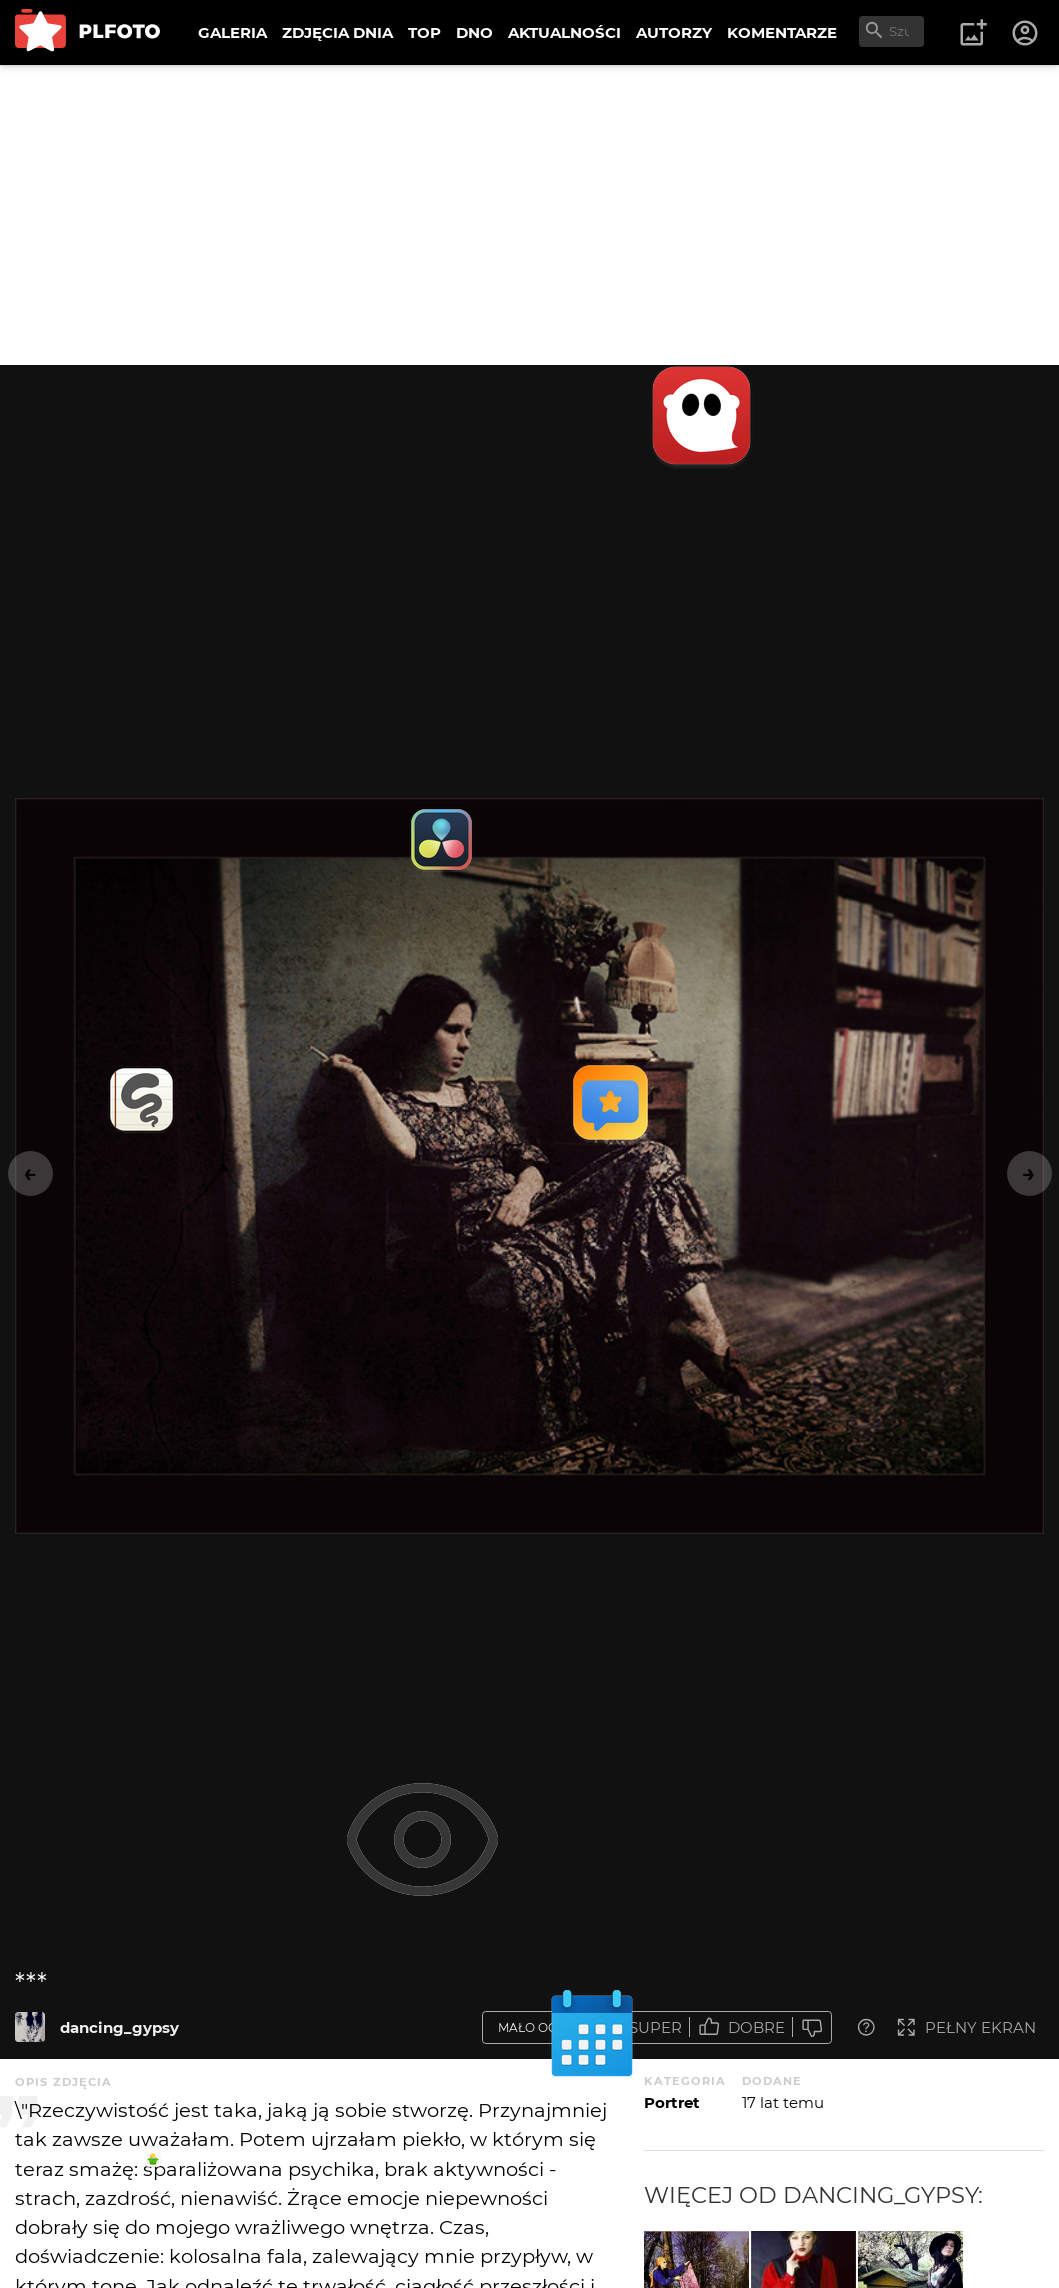 This screenshot has height=2288, width=1059. I want to click on open the calendar app, so click(592, 2036).